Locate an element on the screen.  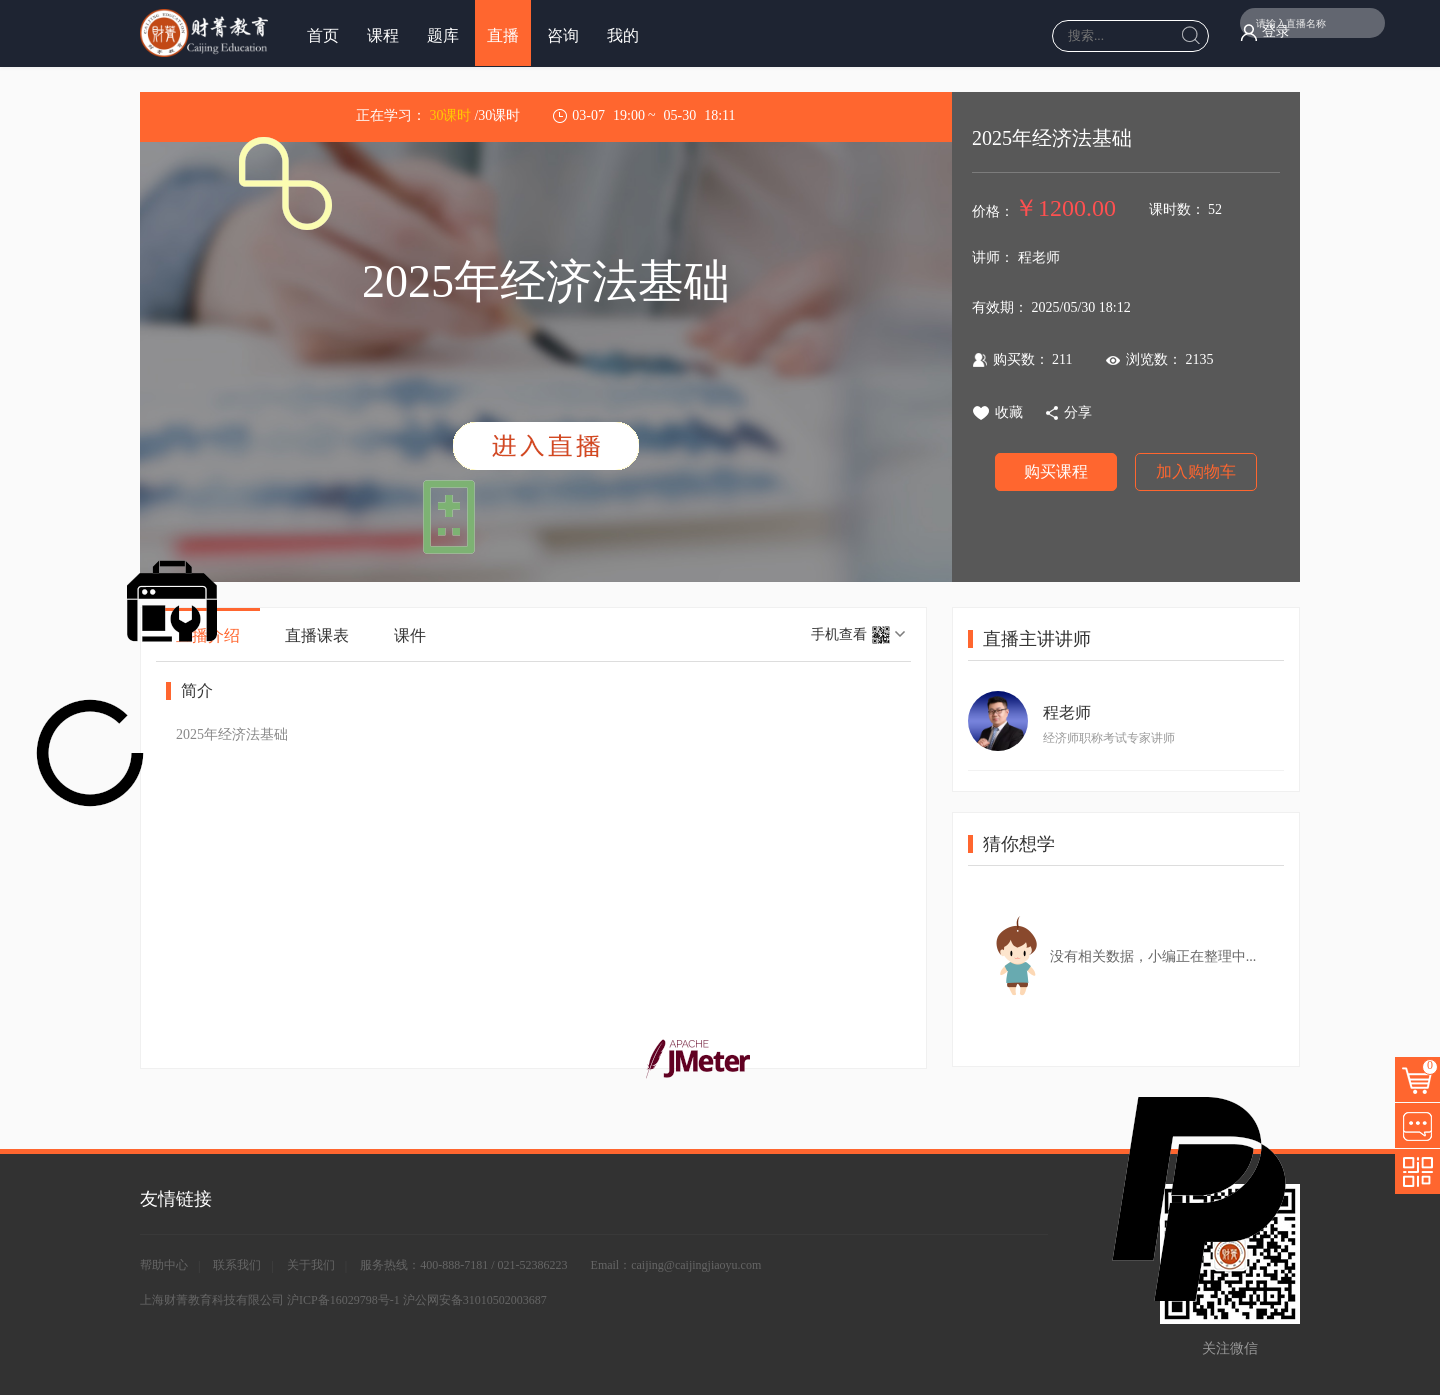
apache jmeter application logo is located at coordinates (698, 1059).